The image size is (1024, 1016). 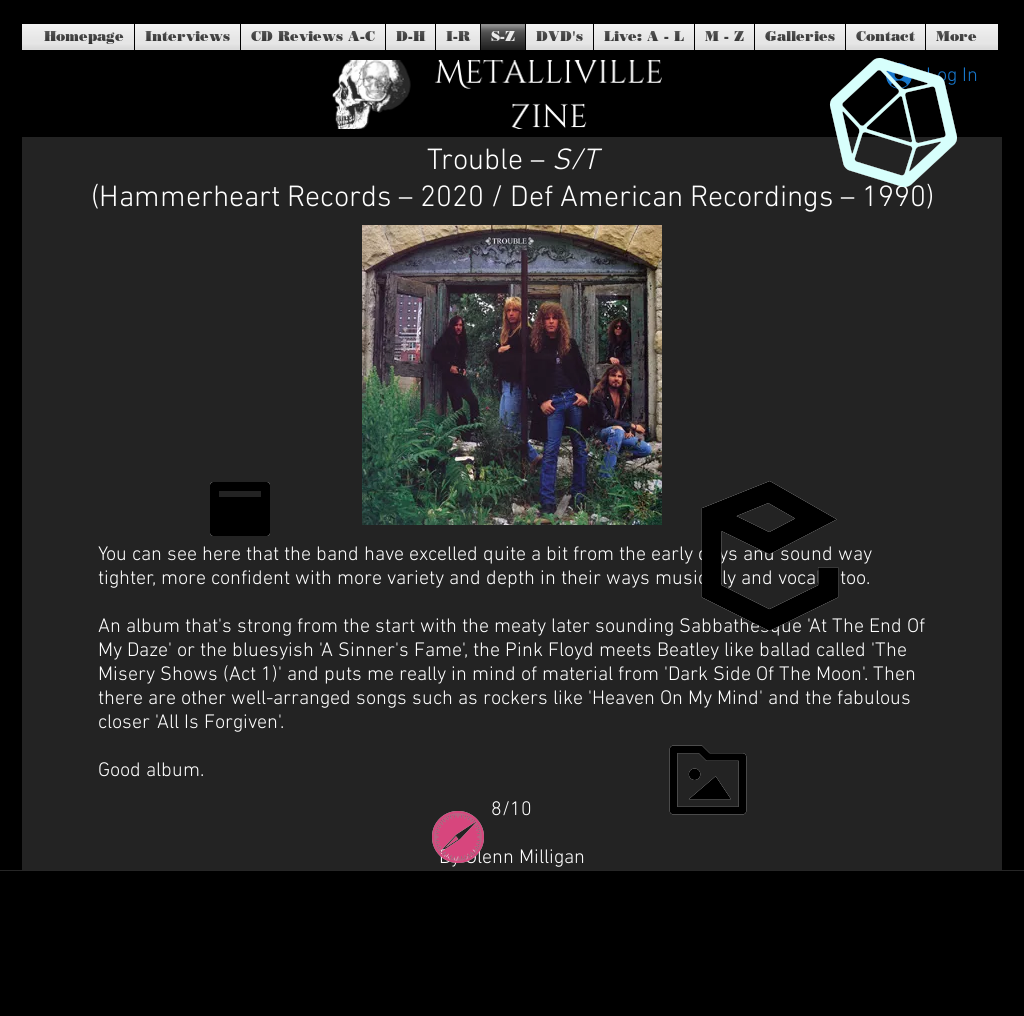 What do you see at coordinates (893, 122) in the screenshot?
I see `influxdb time-series database logo` at bounding box center [893, 122].